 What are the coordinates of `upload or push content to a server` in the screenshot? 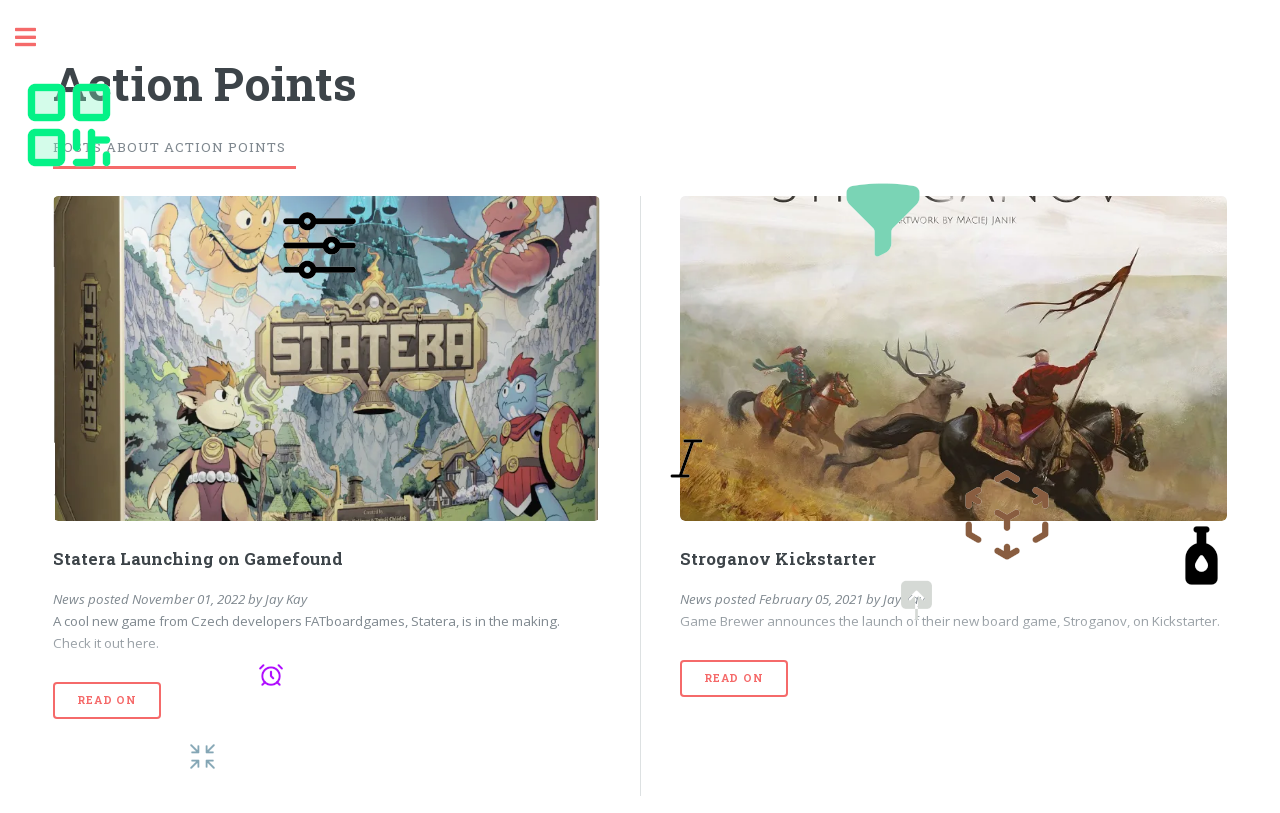 It's located at (916, 600).